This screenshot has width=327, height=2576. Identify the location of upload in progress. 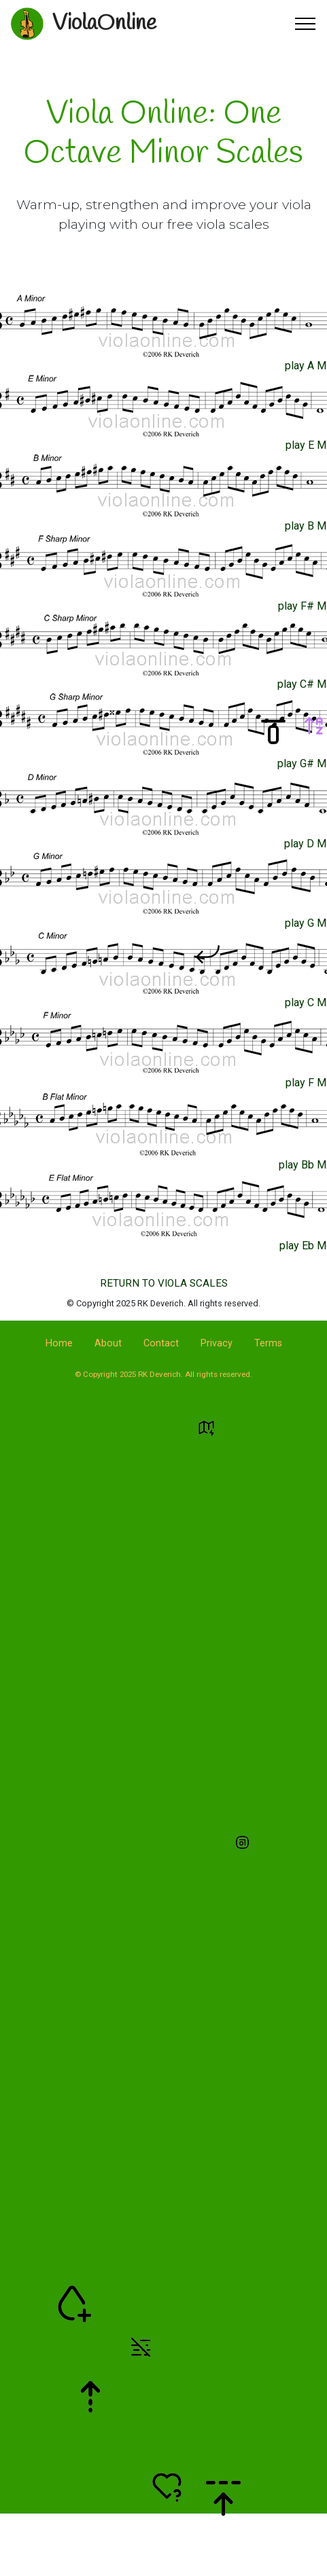
(90, 2397).